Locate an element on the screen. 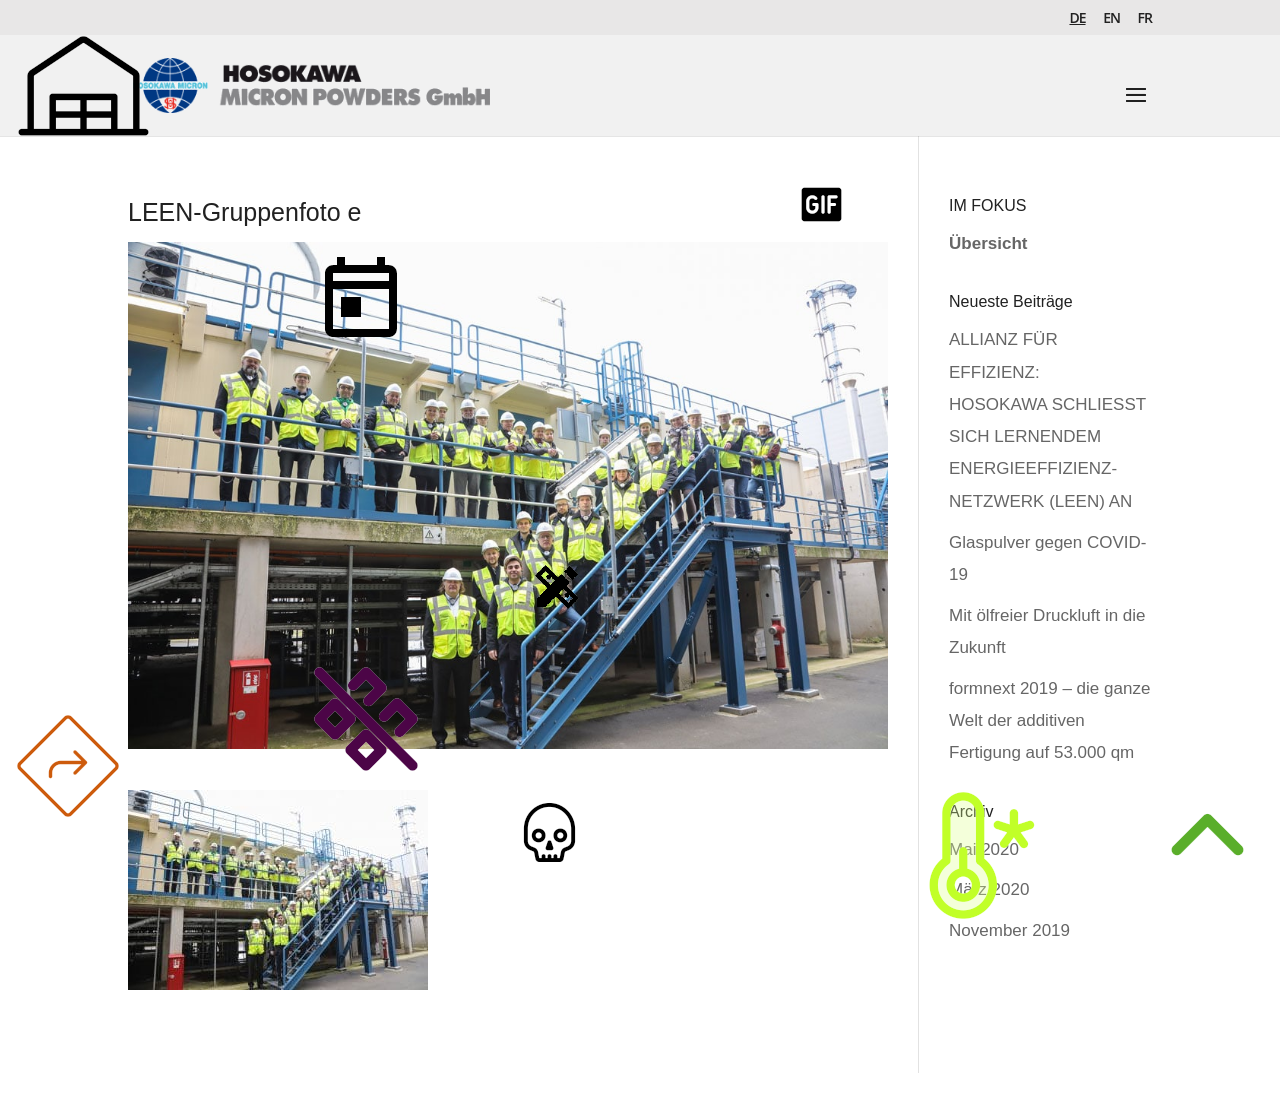  access garage or parking settings is located at coordinates (83, 92).